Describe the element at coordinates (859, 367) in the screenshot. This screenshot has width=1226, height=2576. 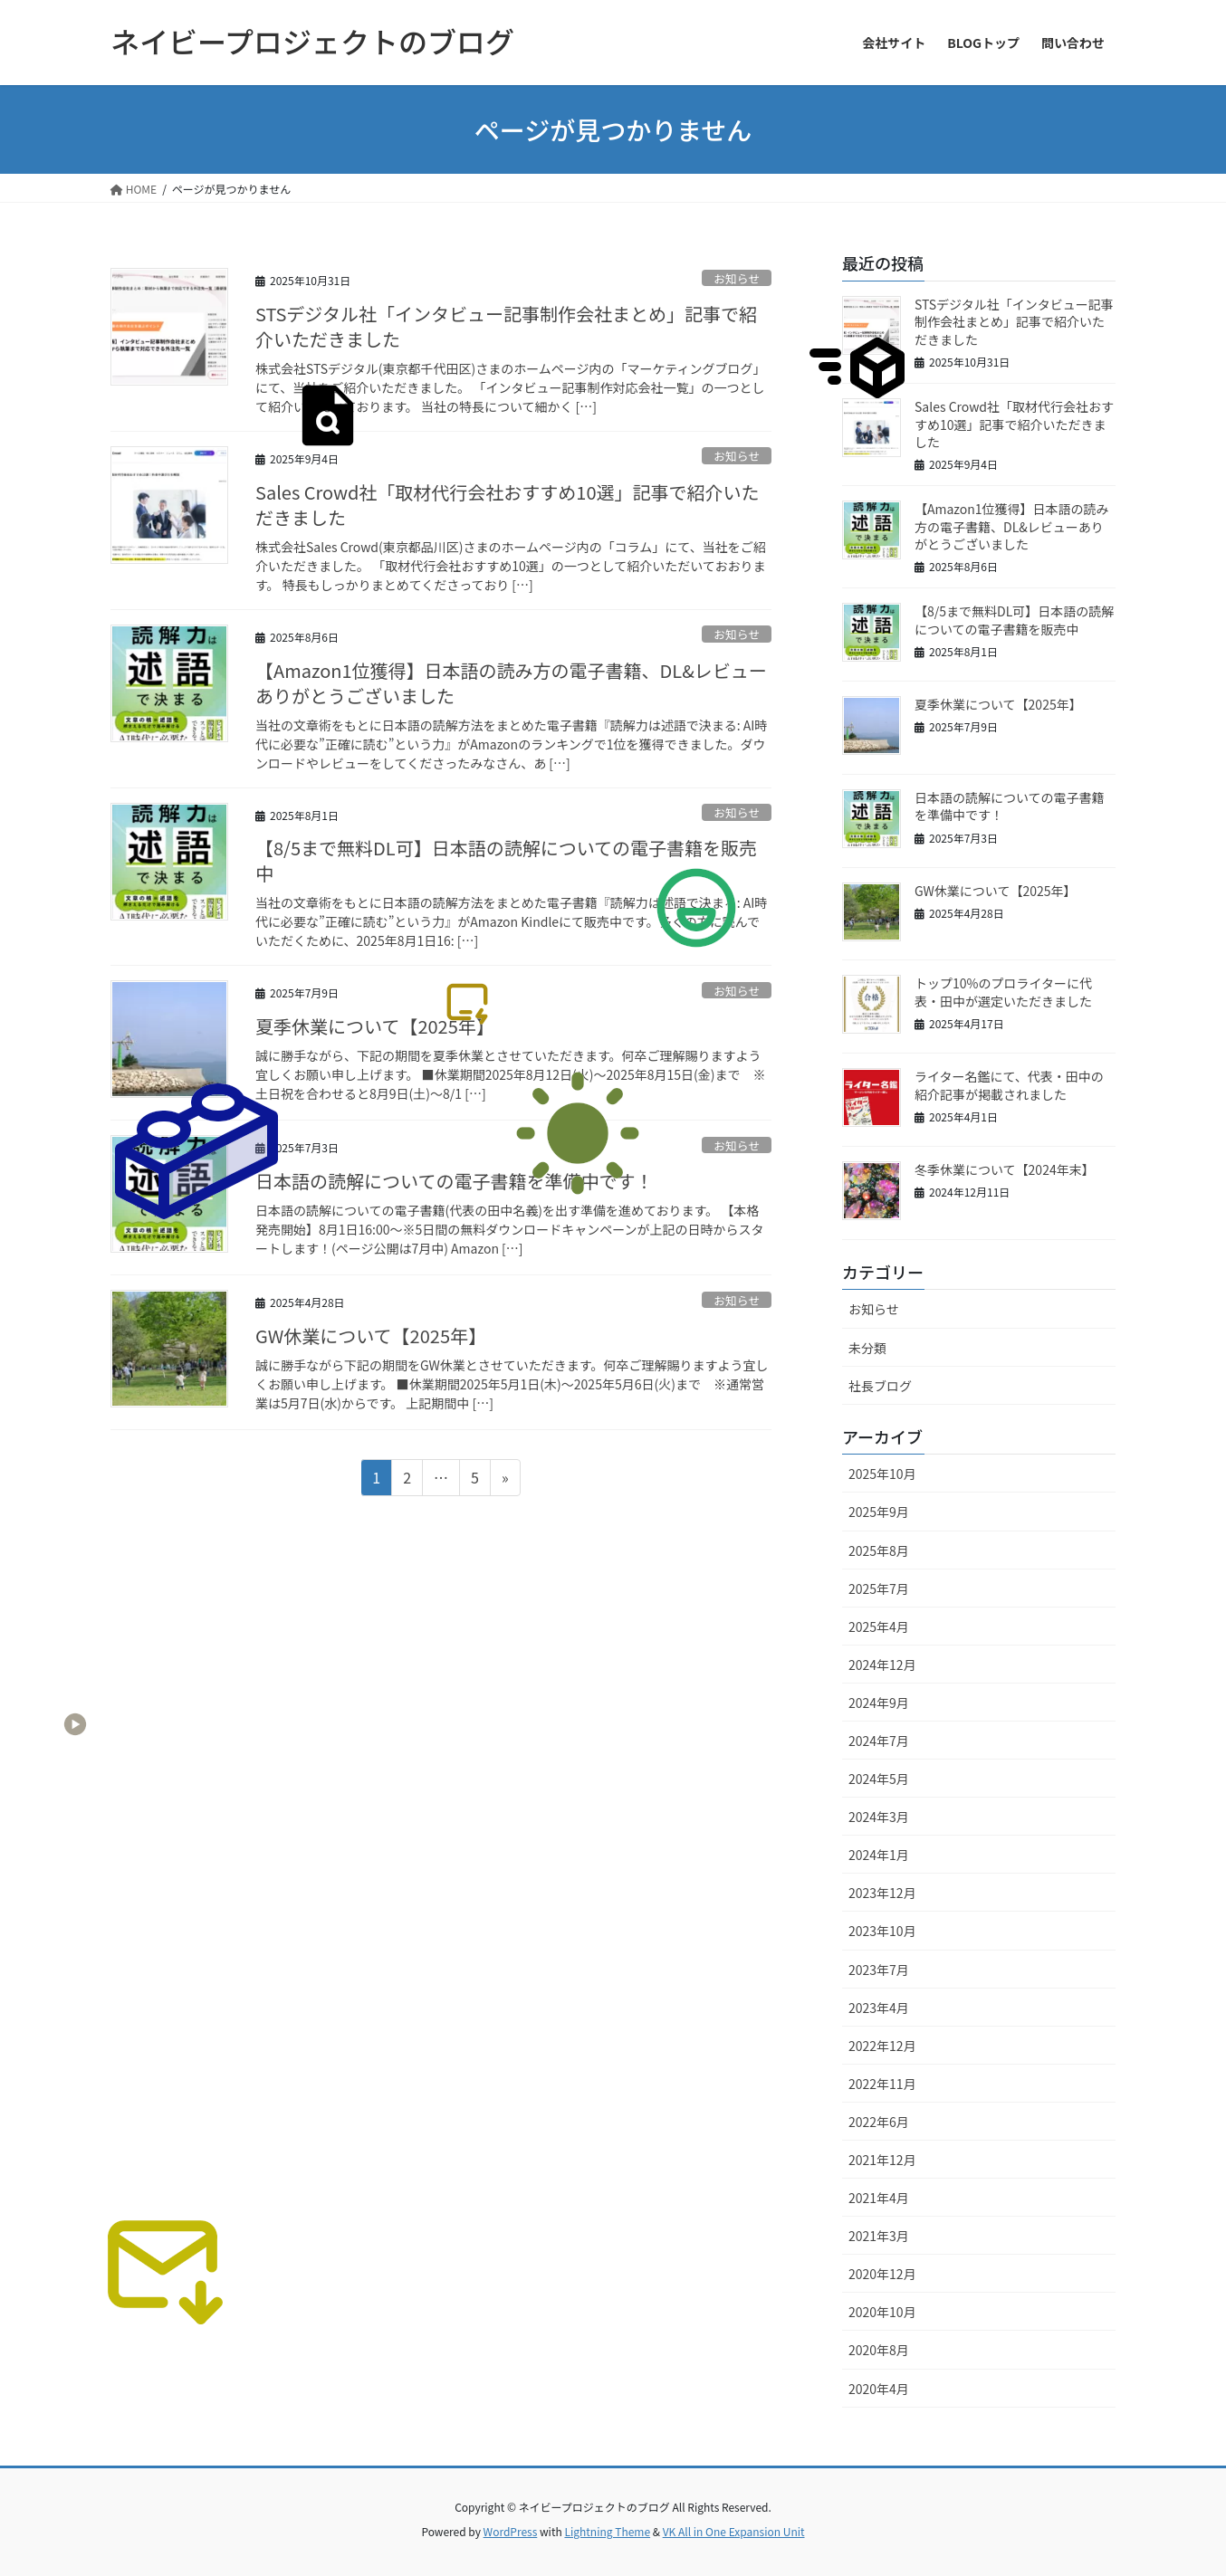
I see `send or ship a package` at that location.